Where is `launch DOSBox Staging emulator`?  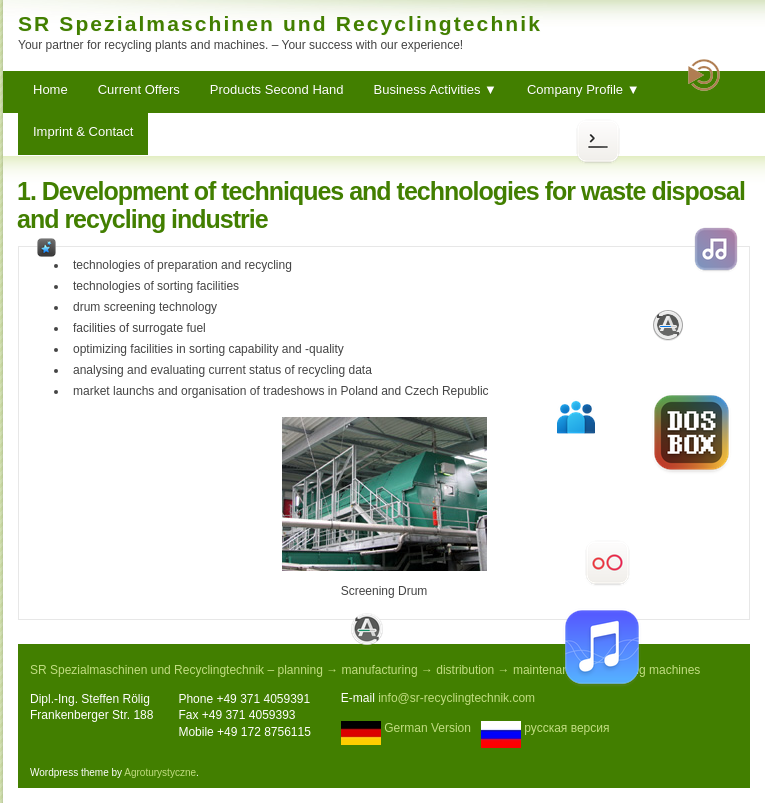 launch DOSBox Staging emulator is located at coordinates (691, 432).